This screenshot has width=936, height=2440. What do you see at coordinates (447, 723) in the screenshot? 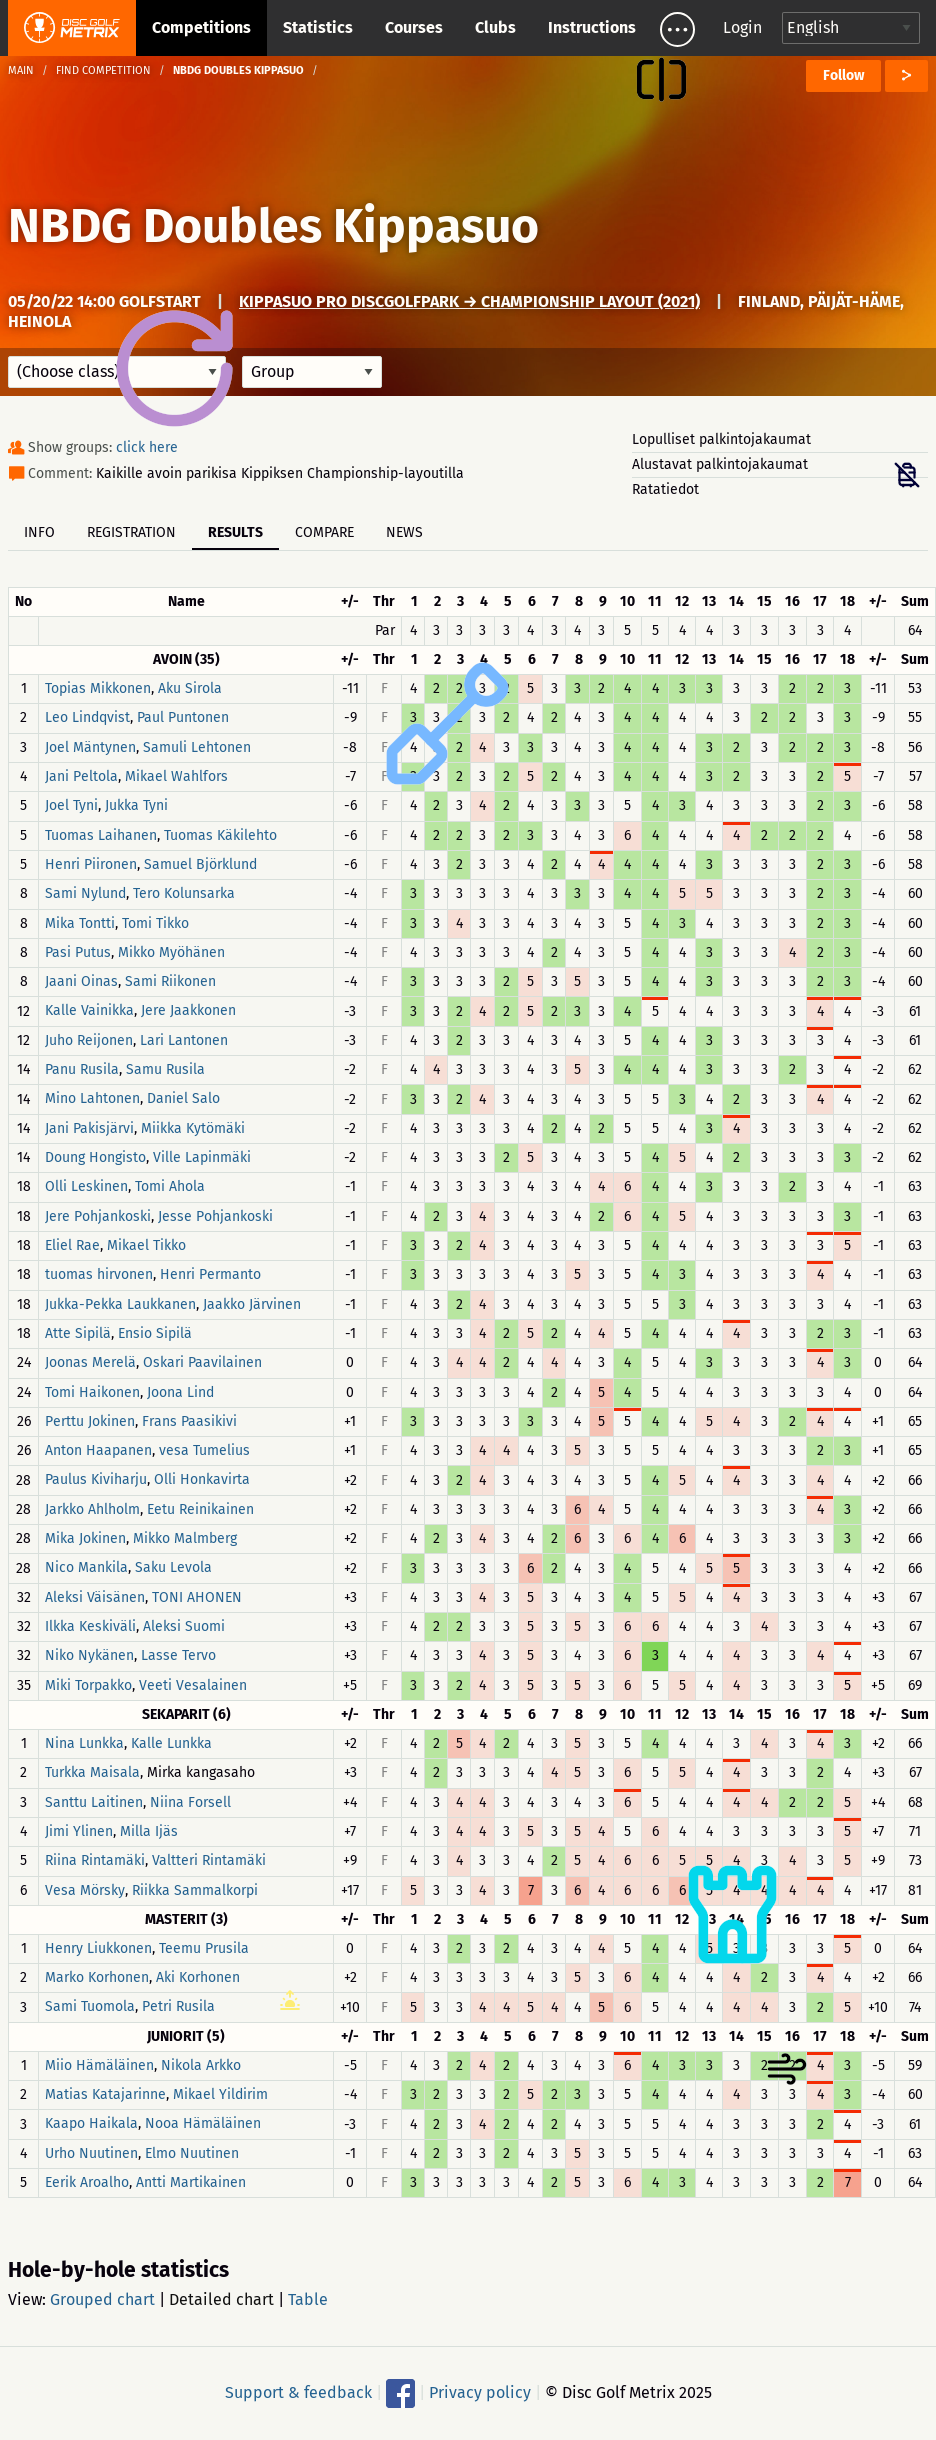
I see `access gardening or landscaping tools` at bounding box center [447, 723].